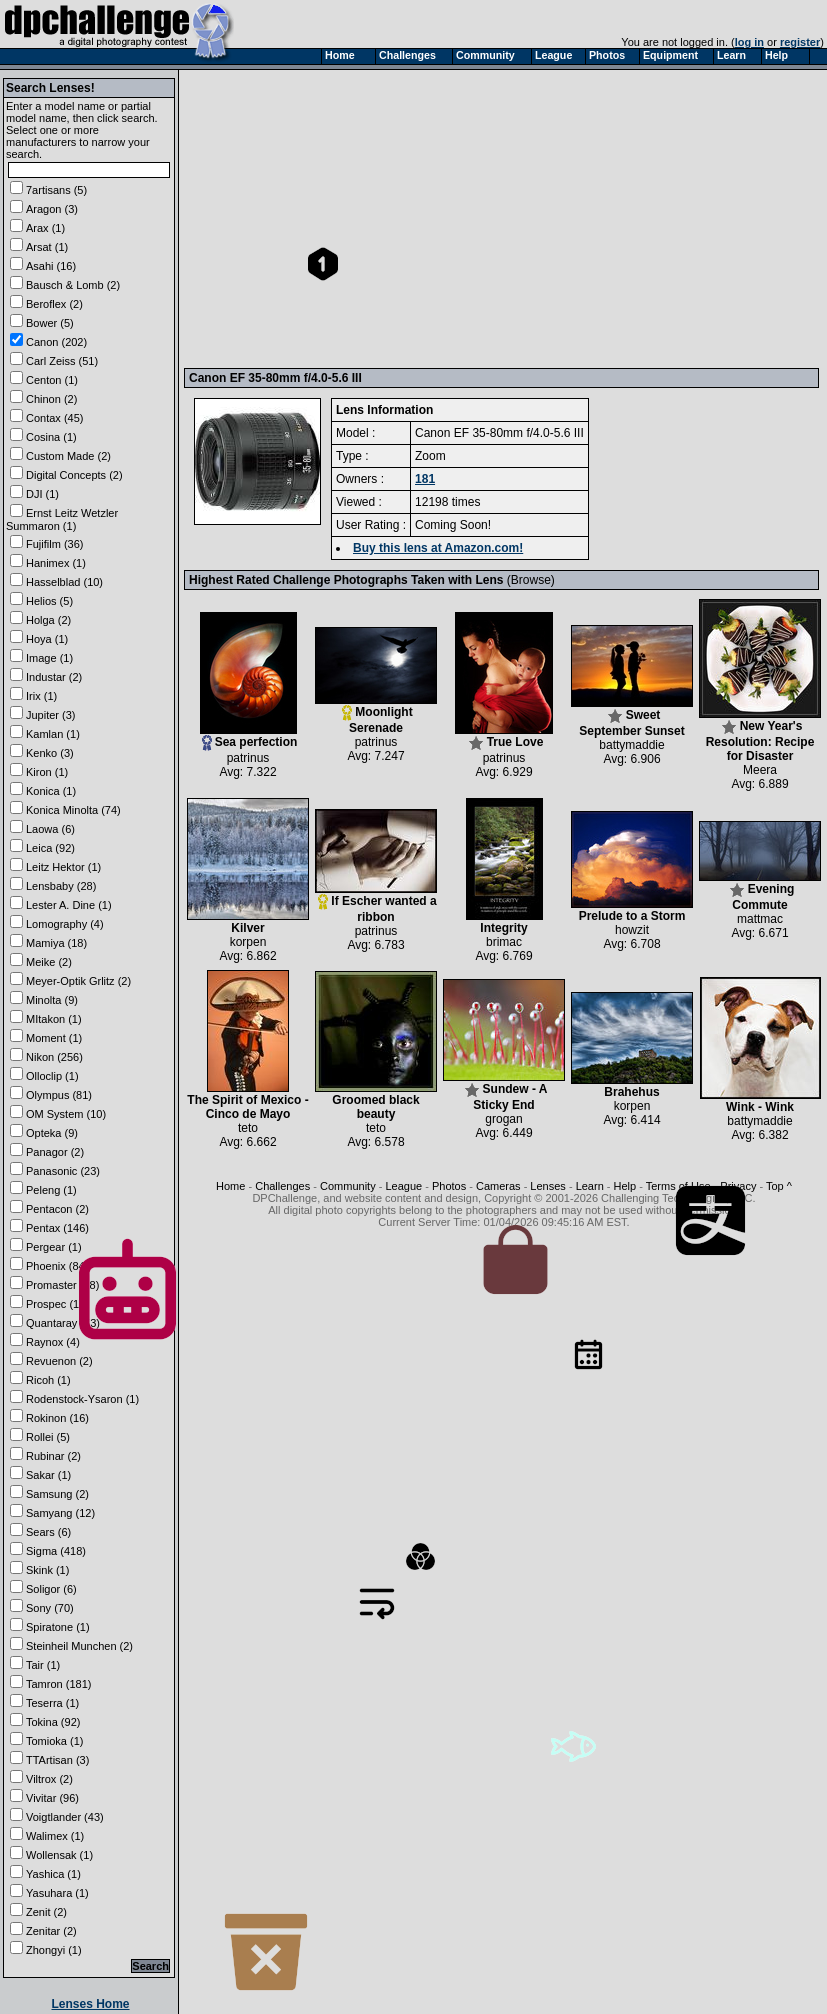  What do you see at coordinates (420, 1556) in the screenshot?
I see `adjust color filter settings` at bounding box center [420, 1556].